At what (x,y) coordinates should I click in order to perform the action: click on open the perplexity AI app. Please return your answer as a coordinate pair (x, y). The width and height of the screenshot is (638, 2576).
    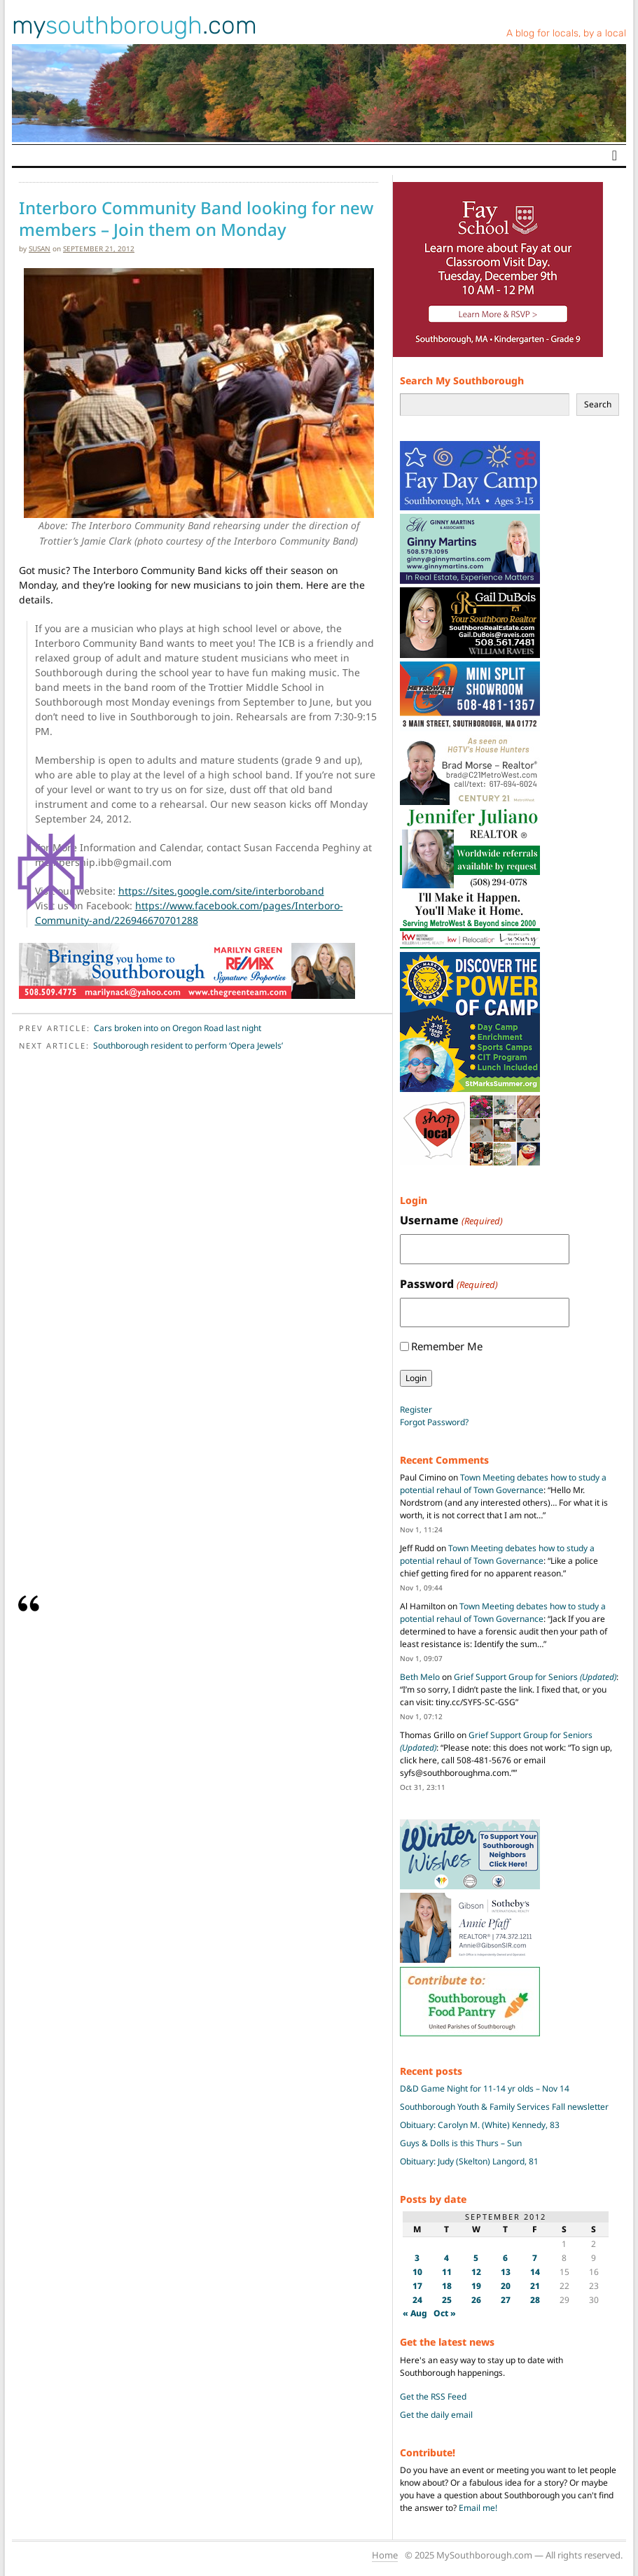
    Looking at the image, I should click on (50, 872).